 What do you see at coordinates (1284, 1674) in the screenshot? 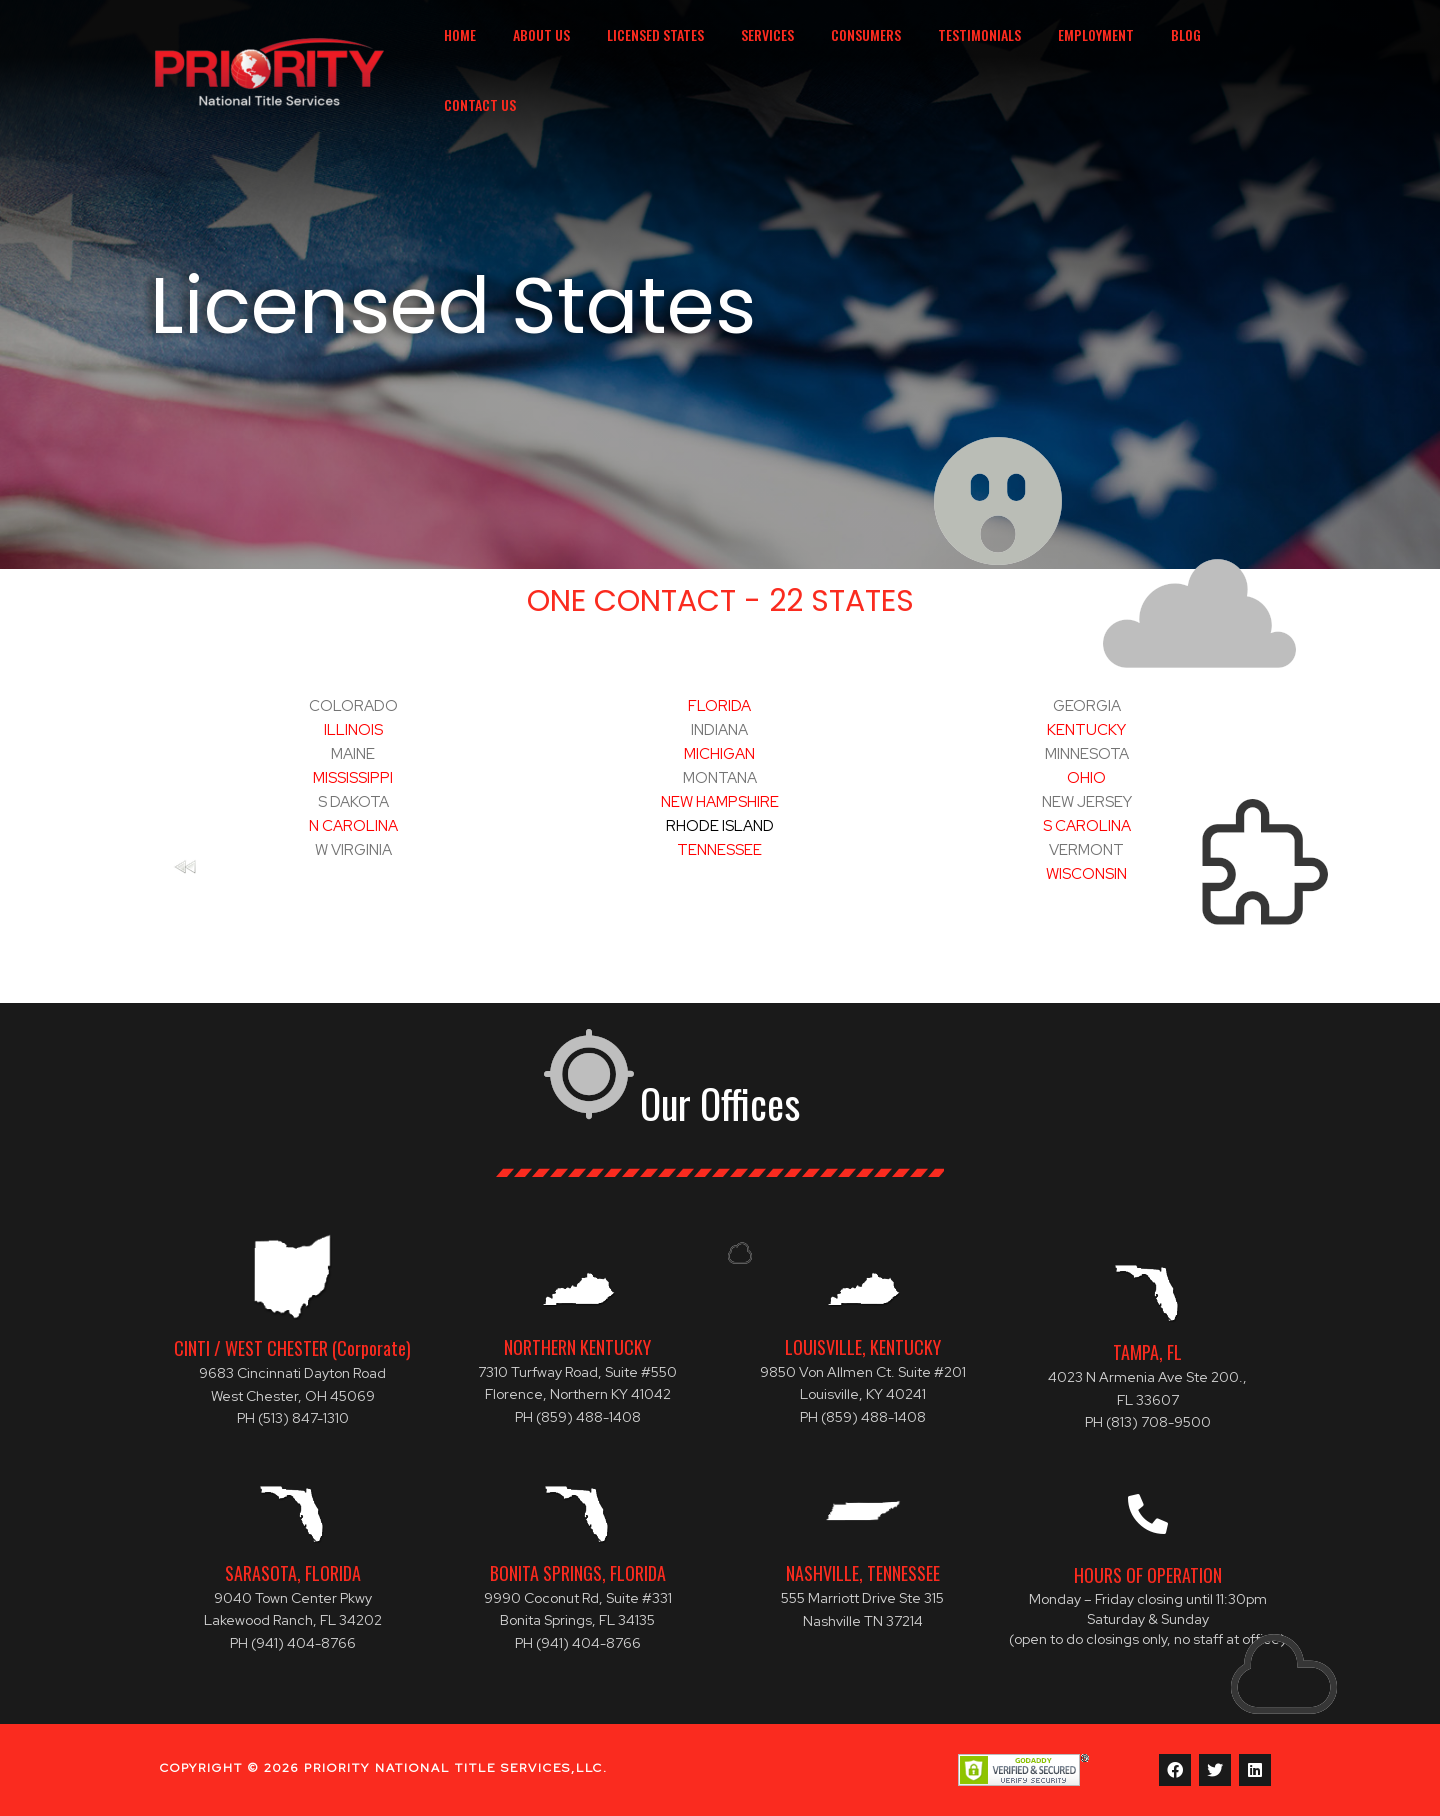
I see `view weather information` at bounding box center [1284, 1674].